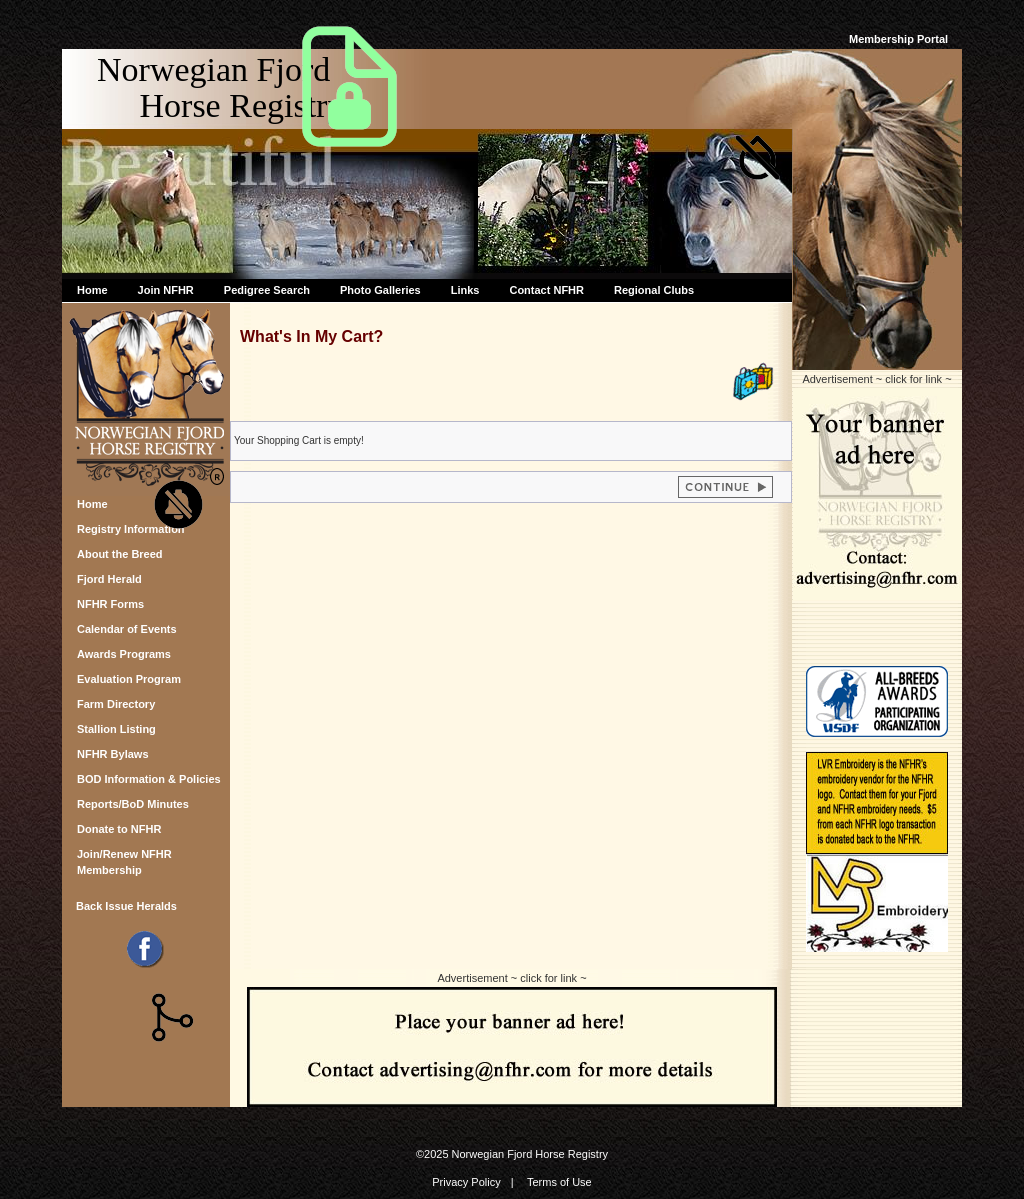 This screenshot has height=1199, width=1024. What do you see at coordinates (178, 504) in the screenshot?
I see `mute notifications` at bounding box center [178, 504].